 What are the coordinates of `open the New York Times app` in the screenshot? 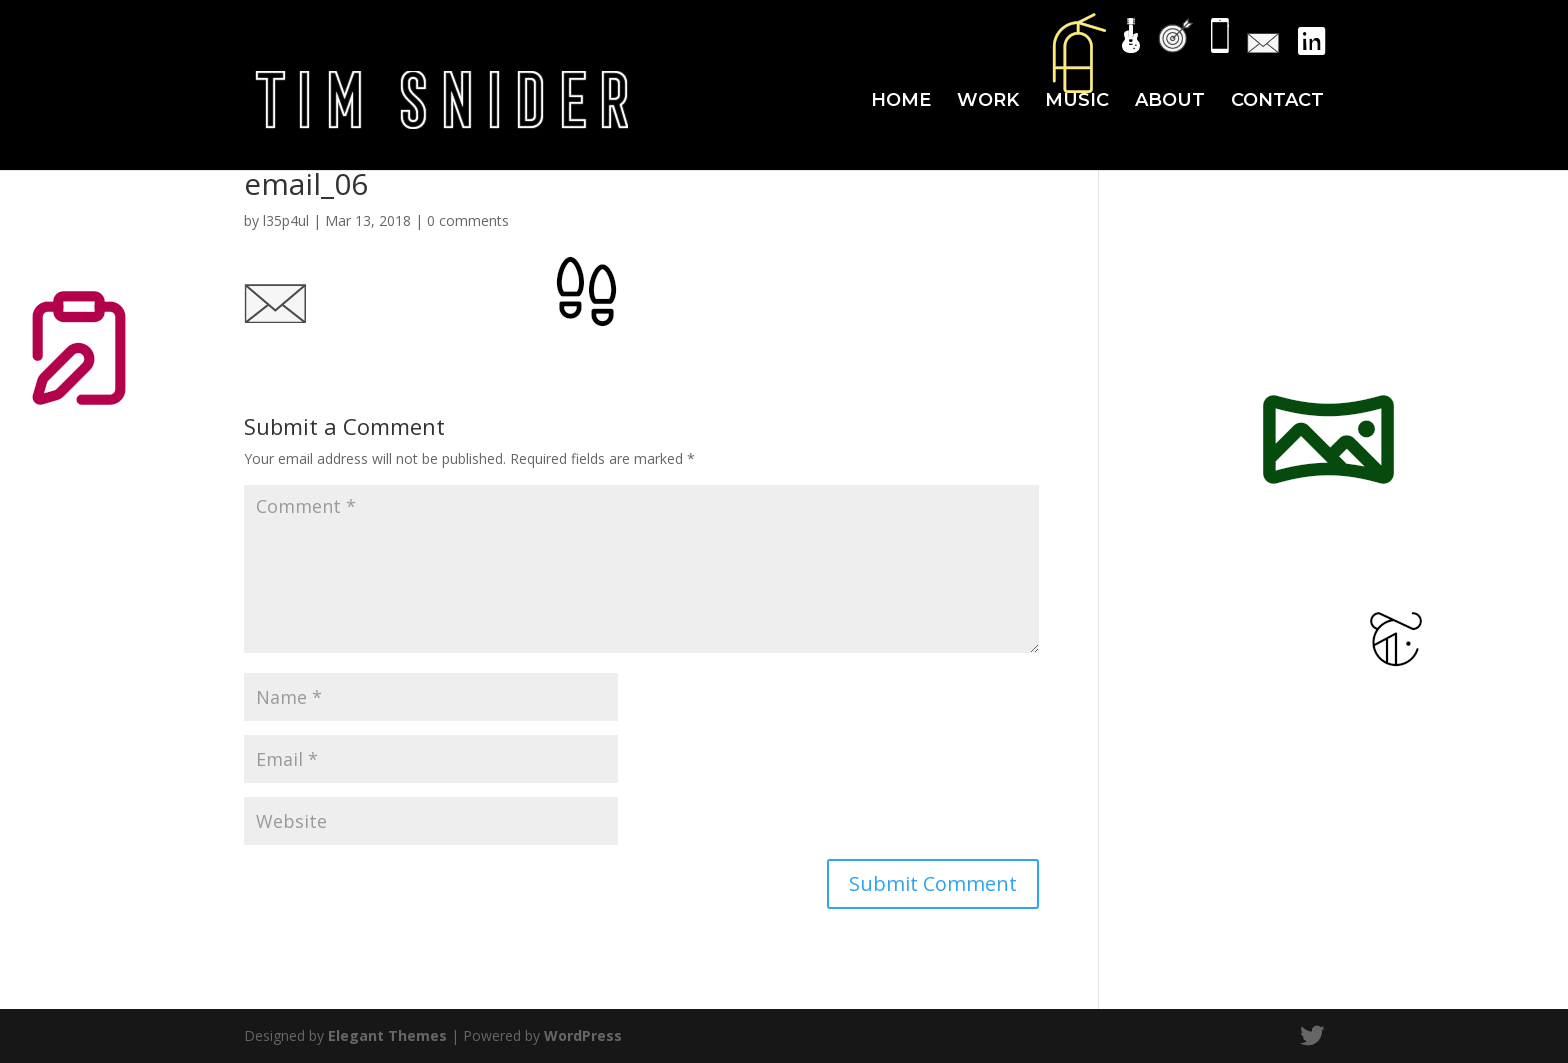 It's located at (1396, 638).